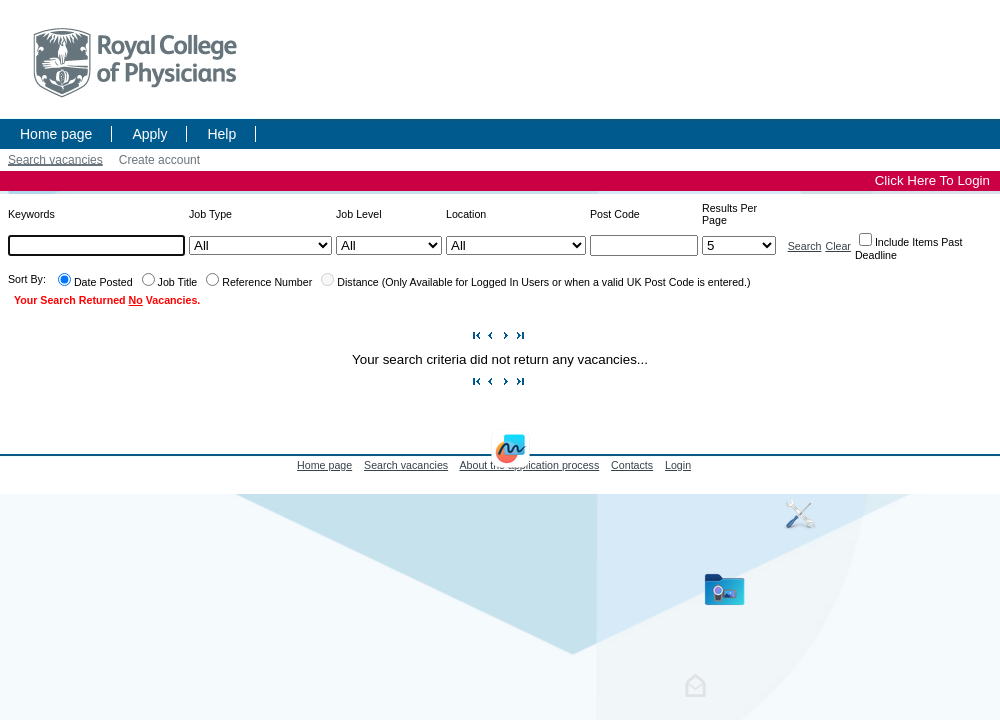 This screenshot has height=720, width=1000. I want to click on open video recordings folder, so click(724, 590).